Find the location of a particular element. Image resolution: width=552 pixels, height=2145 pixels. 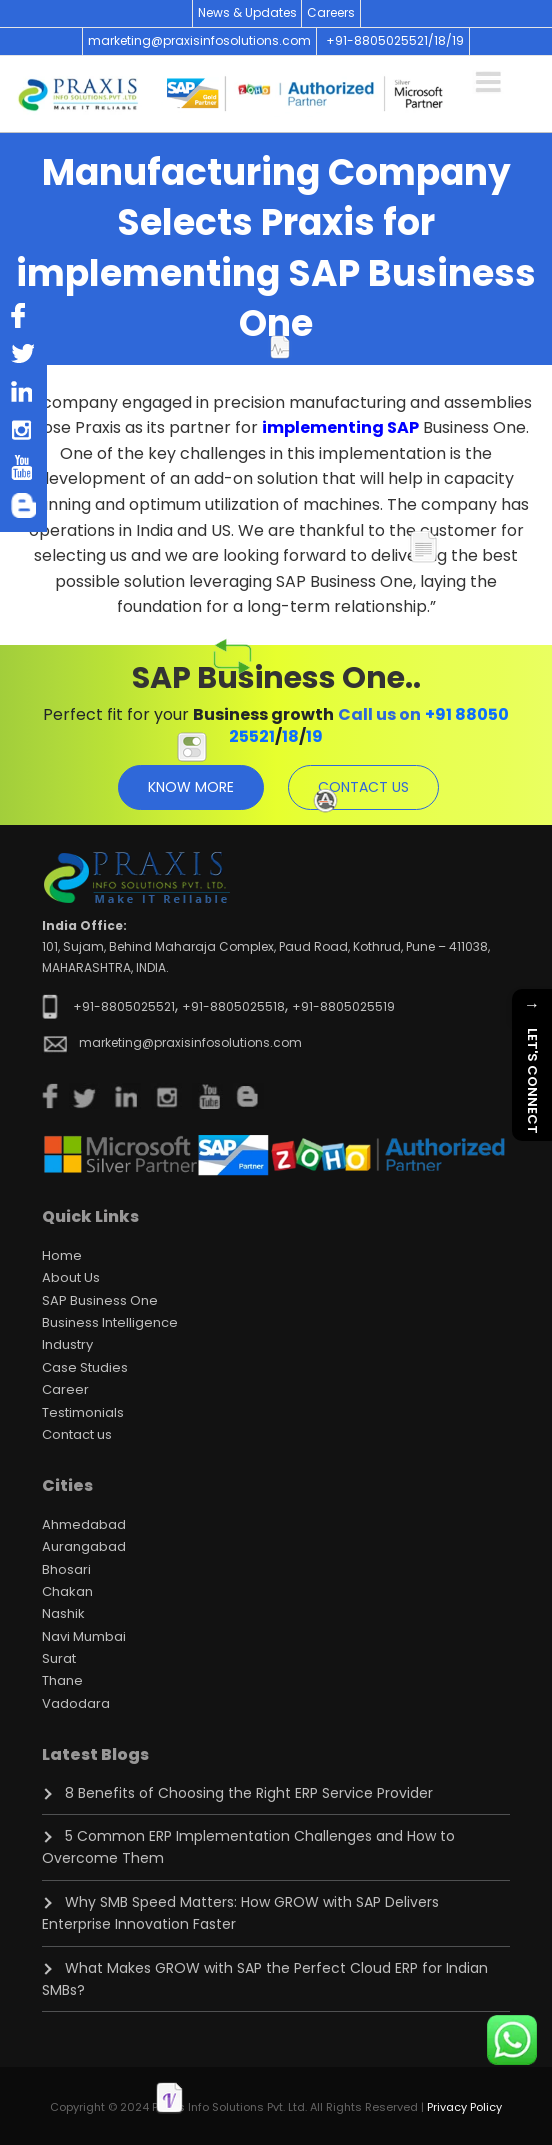

view system log file is located at coordinates (280, 347).